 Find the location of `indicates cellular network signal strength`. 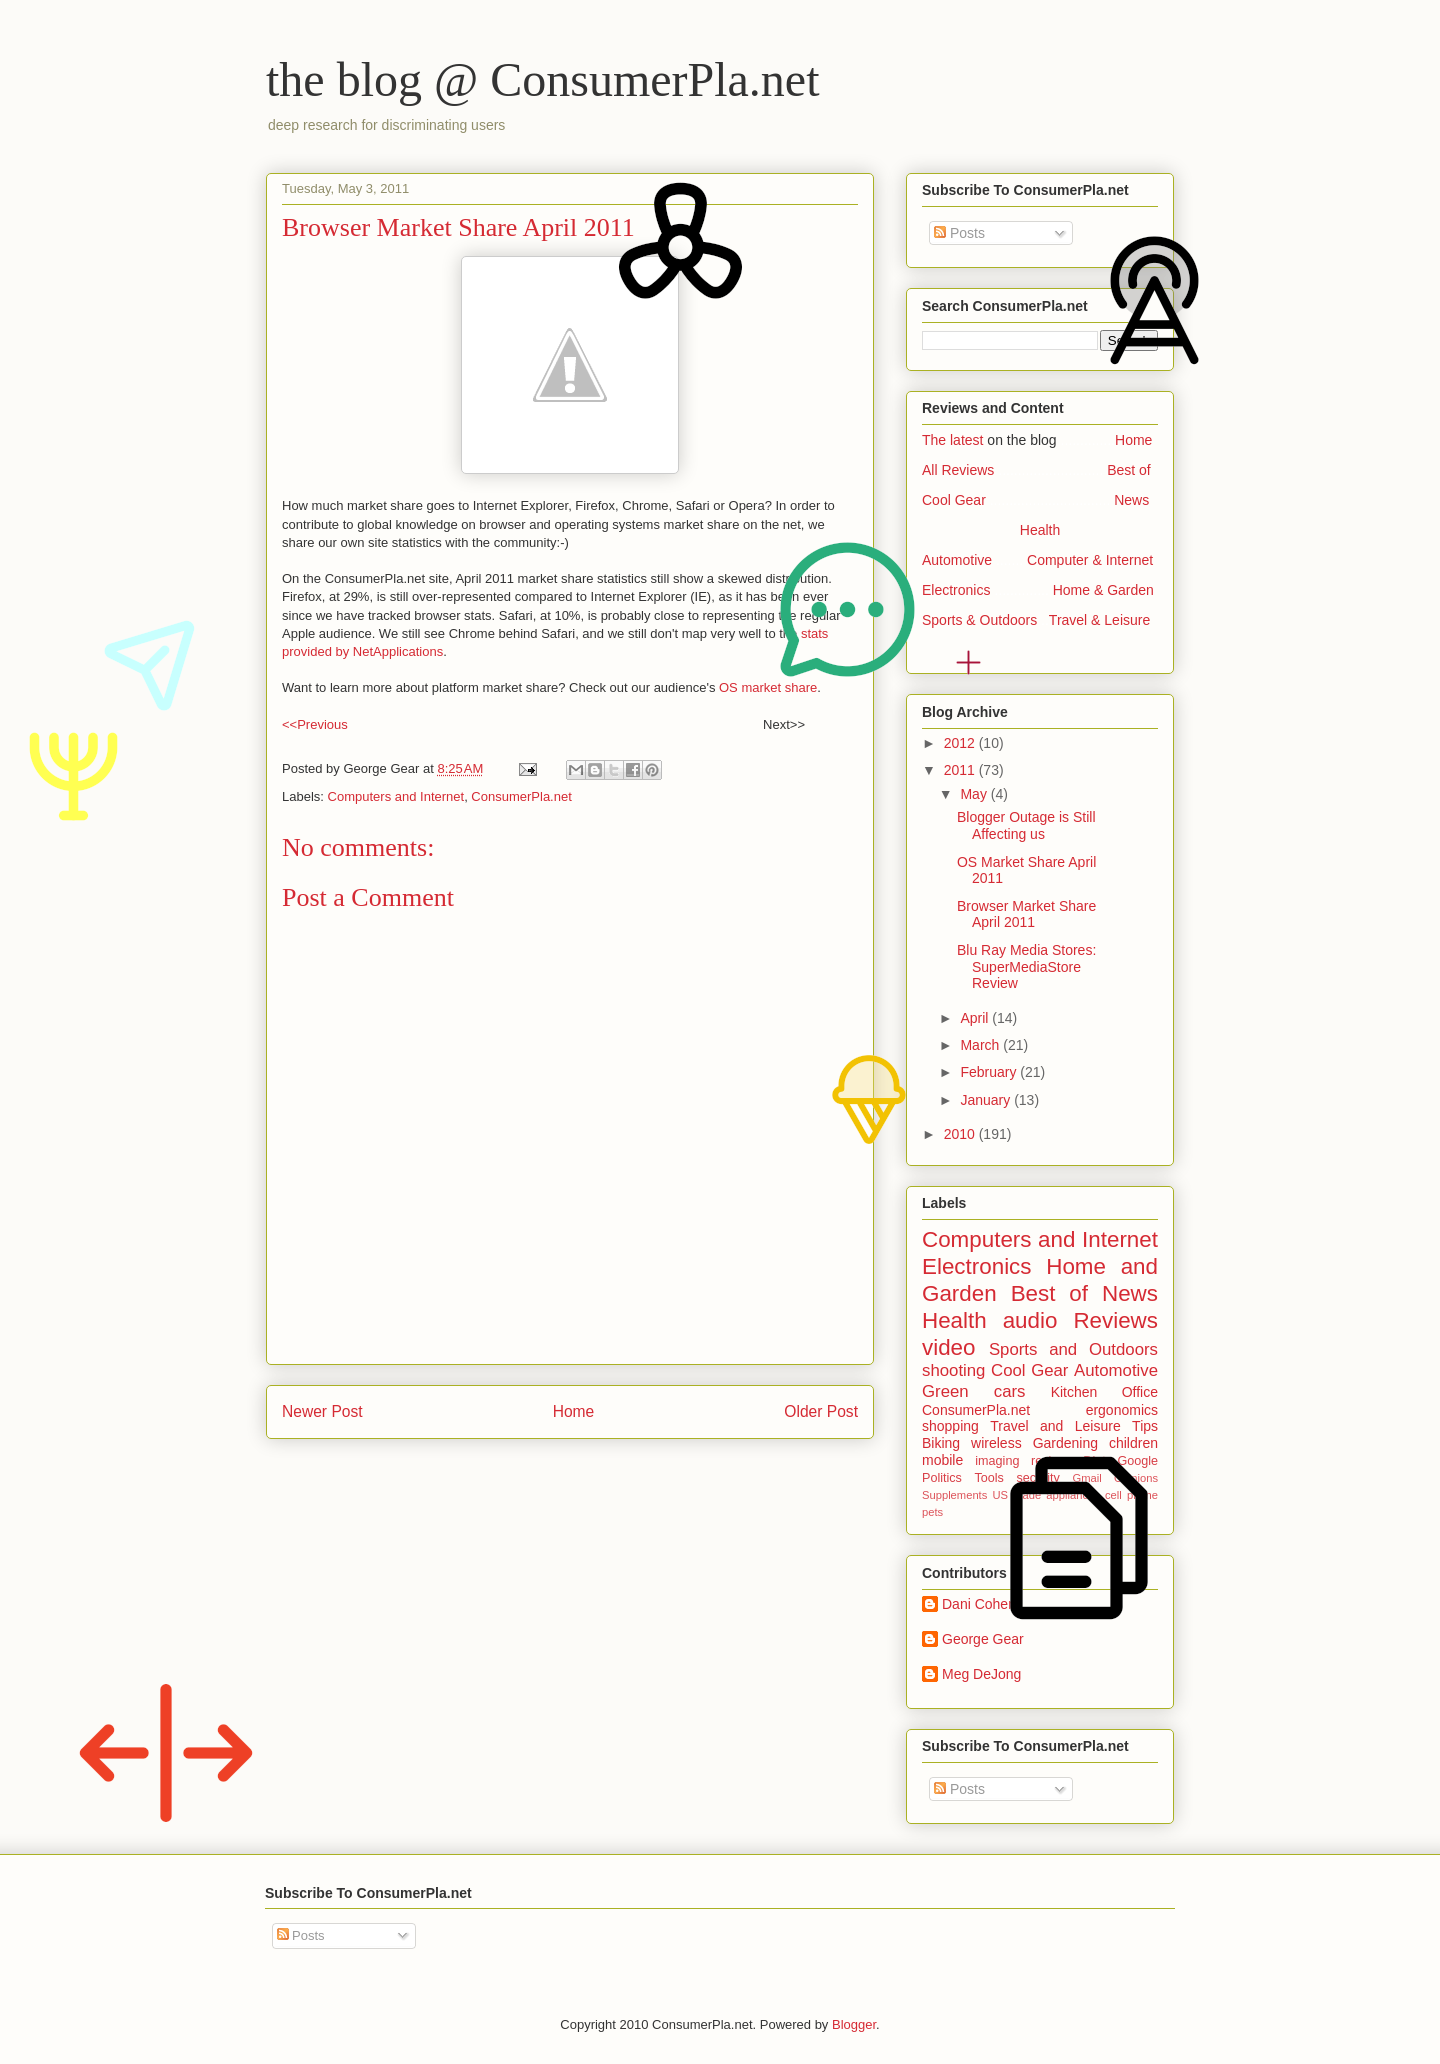

indicates cellular network signal strength is located at coordinates (1154, 302).